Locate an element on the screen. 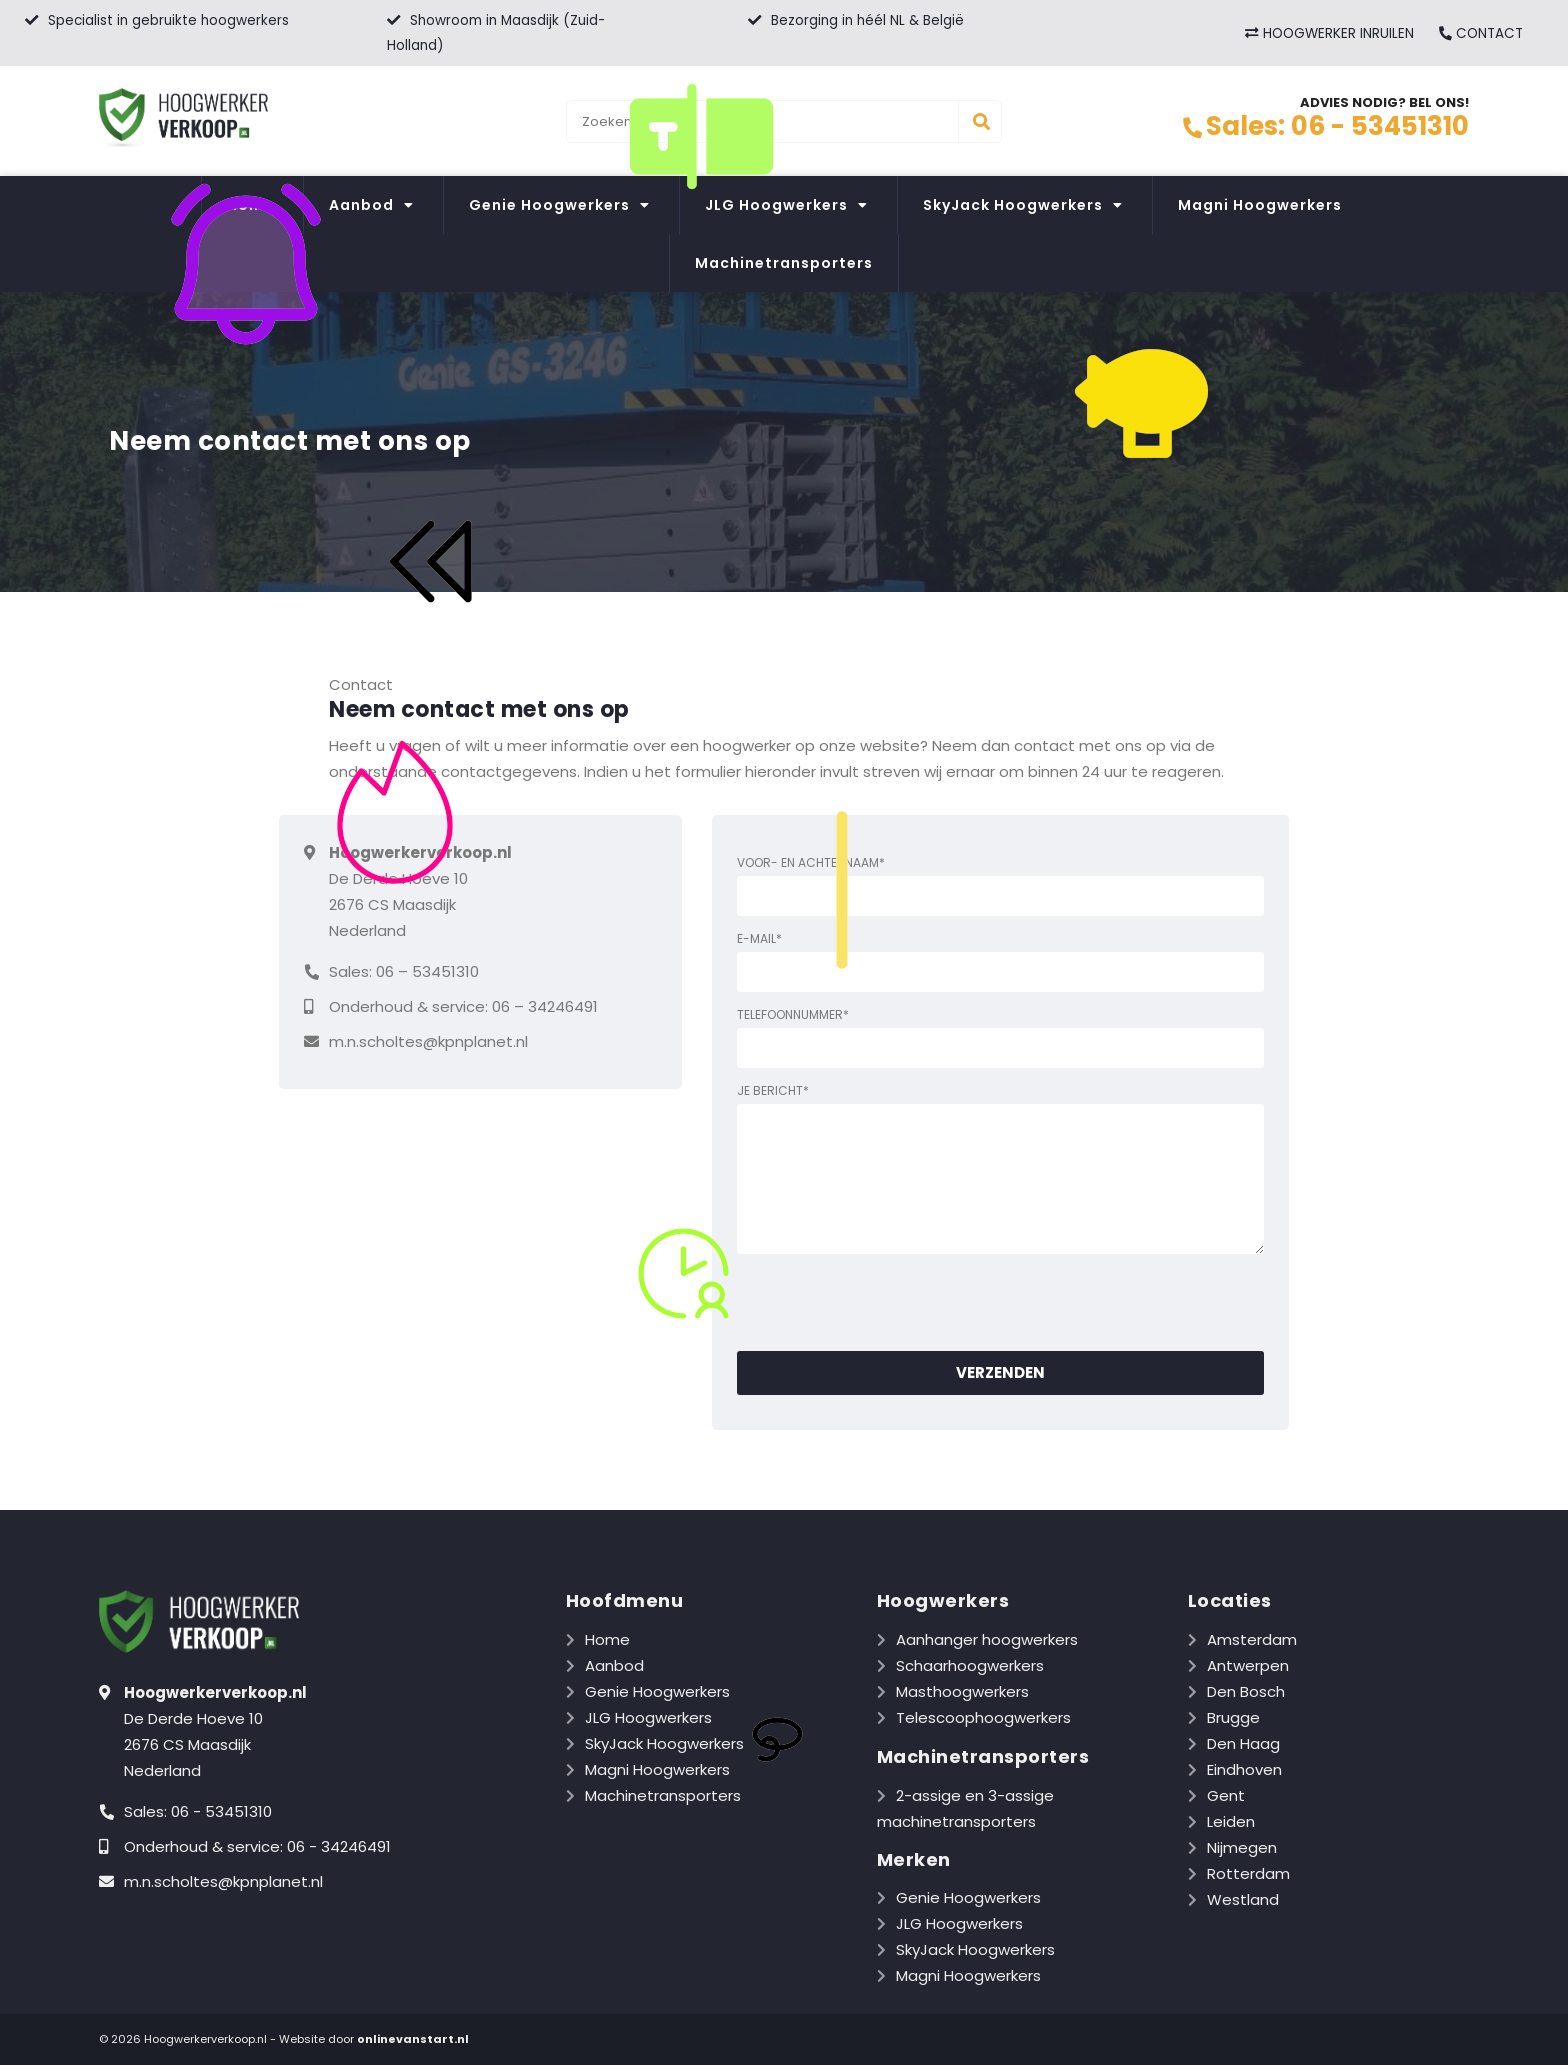 Image resolution: width=1568 pixels, height=2065 pixels. go back to the beginning is located at coordinates (434, 561).